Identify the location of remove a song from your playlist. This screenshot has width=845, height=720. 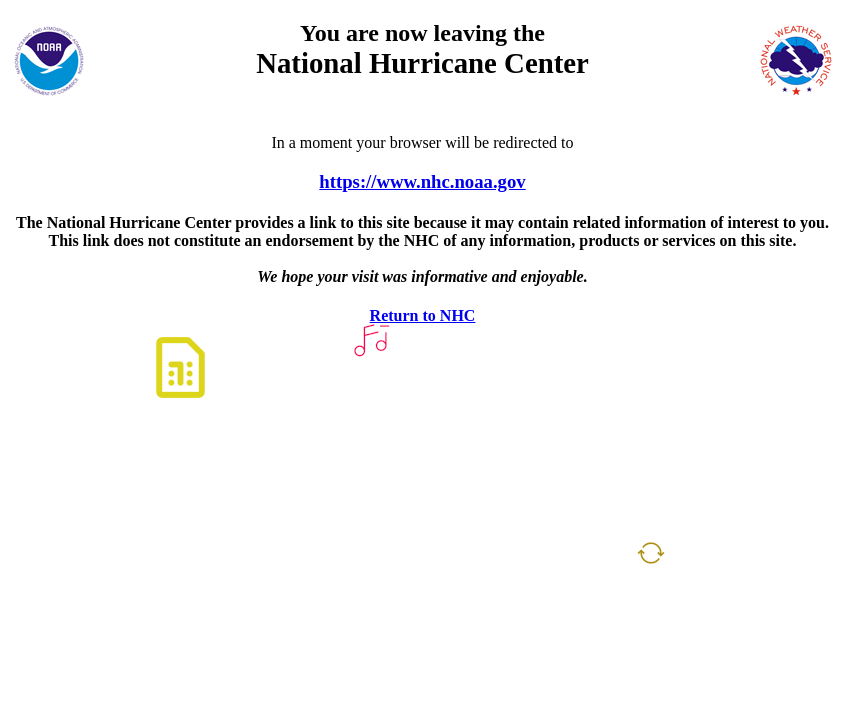
(372, 339).